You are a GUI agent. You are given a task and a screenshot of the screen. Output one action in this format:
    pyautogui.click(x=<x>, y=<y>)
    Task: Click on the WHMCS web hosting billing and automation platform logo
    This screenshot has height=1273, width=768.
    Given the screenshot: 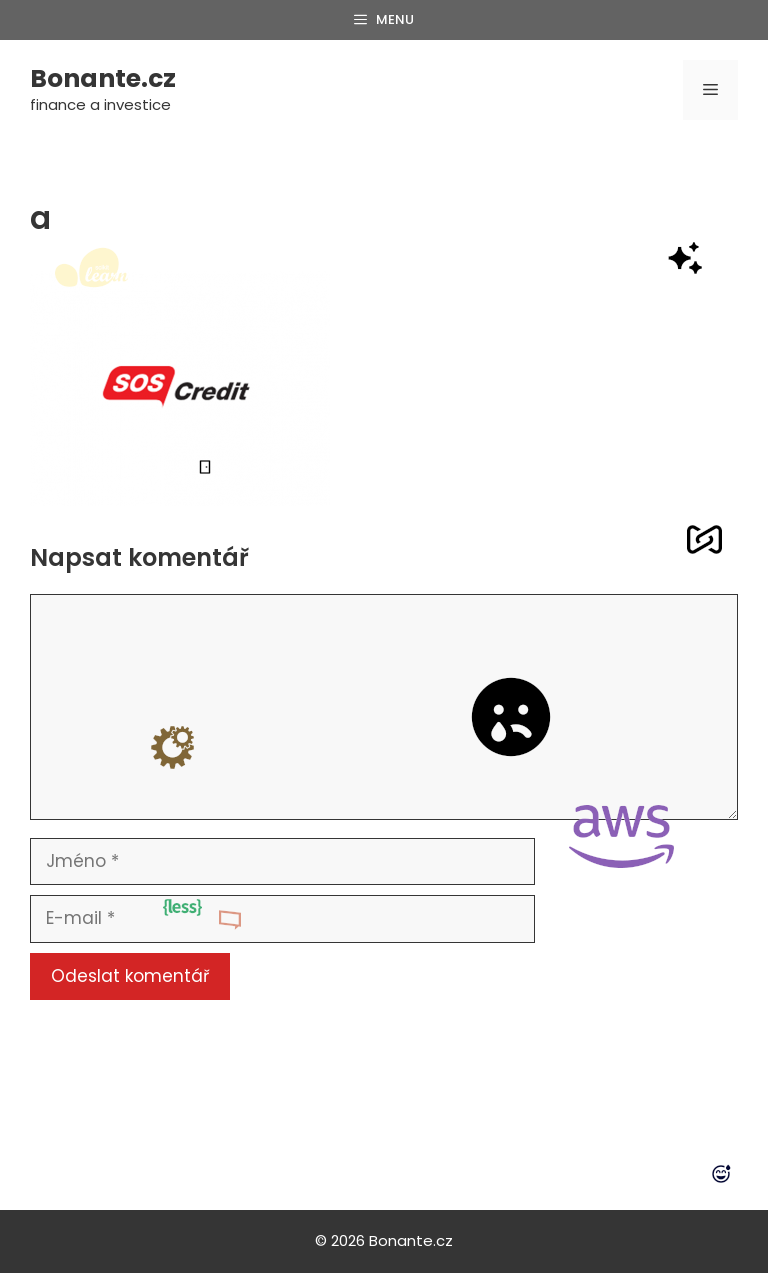 What is the action you would take?
    pyautogui.click(x=172, y=747)
    